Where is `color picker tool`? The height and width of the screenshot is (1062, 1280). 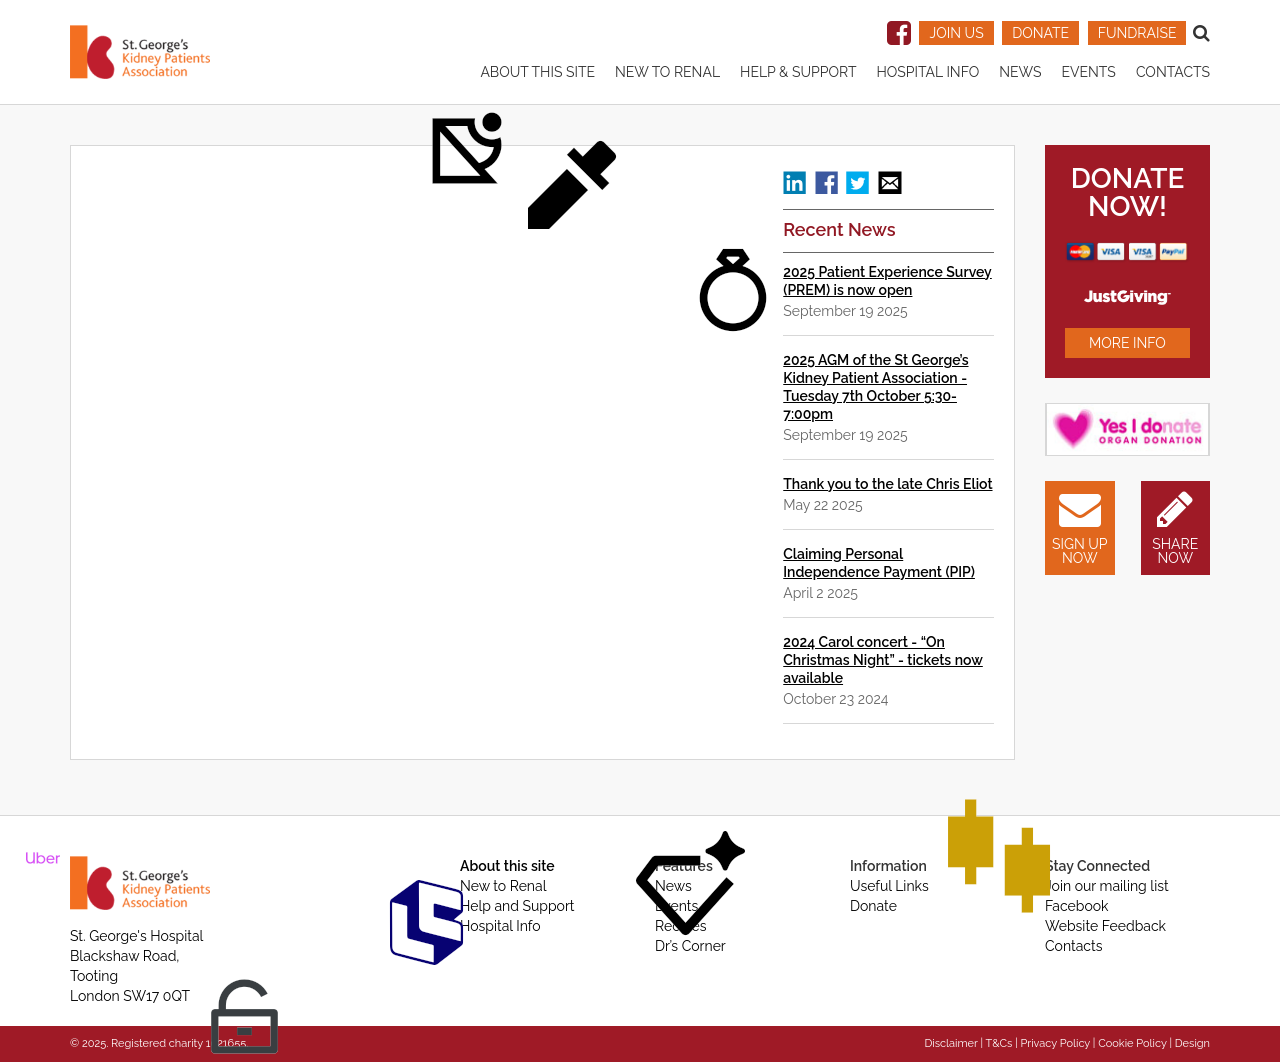 color picker tool is located at coordinates (573, 184).